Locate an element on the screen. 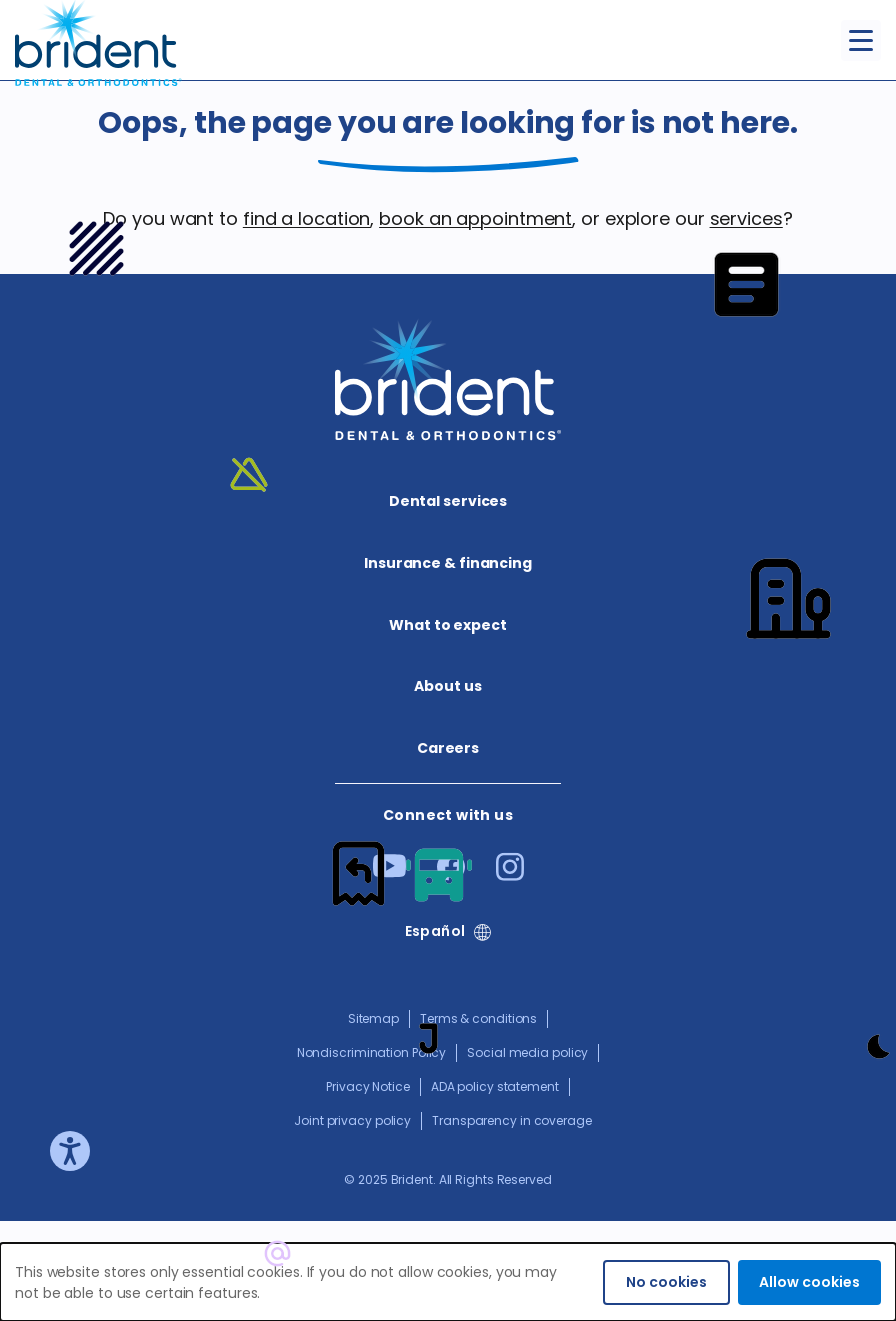 The height and width of the screenshot is (1321, 896). apply texture or pattern to selection is located at coordinates (96, 248).